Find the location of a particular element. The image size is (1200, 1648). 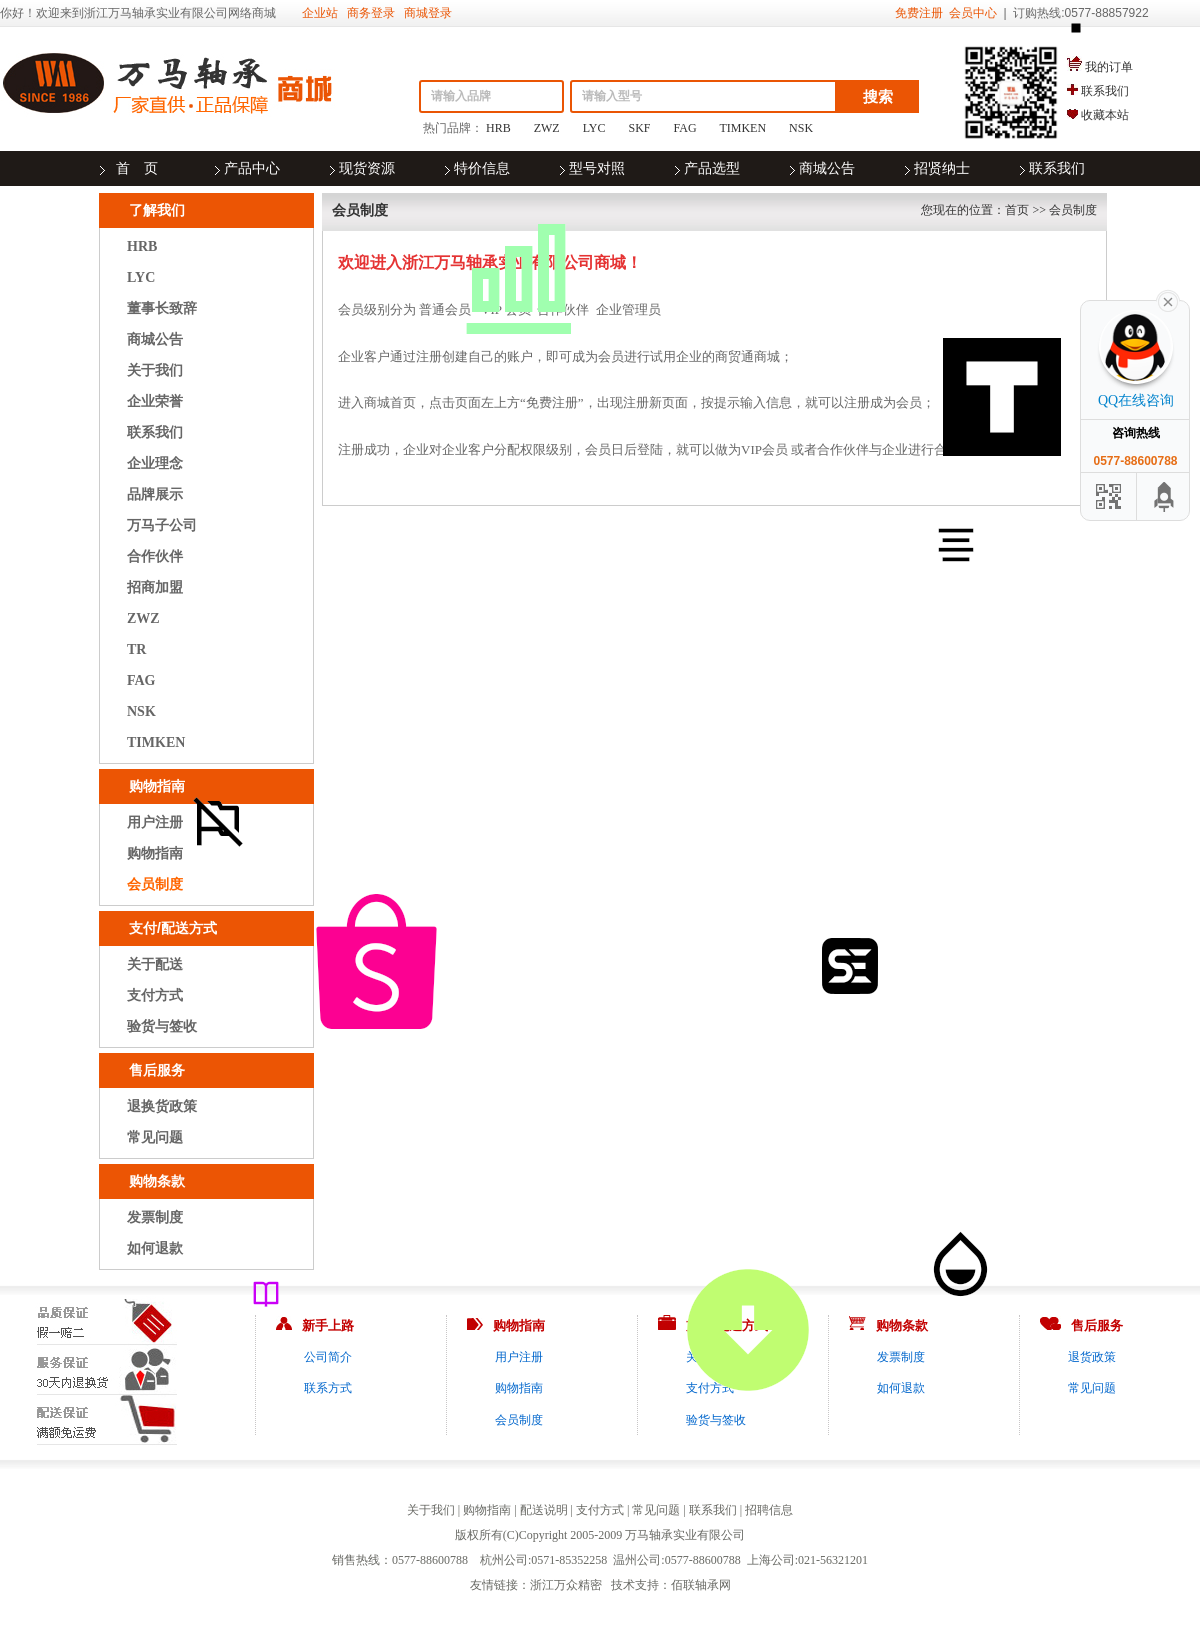

open the TV Time app is located at coordinates (1002, 397).